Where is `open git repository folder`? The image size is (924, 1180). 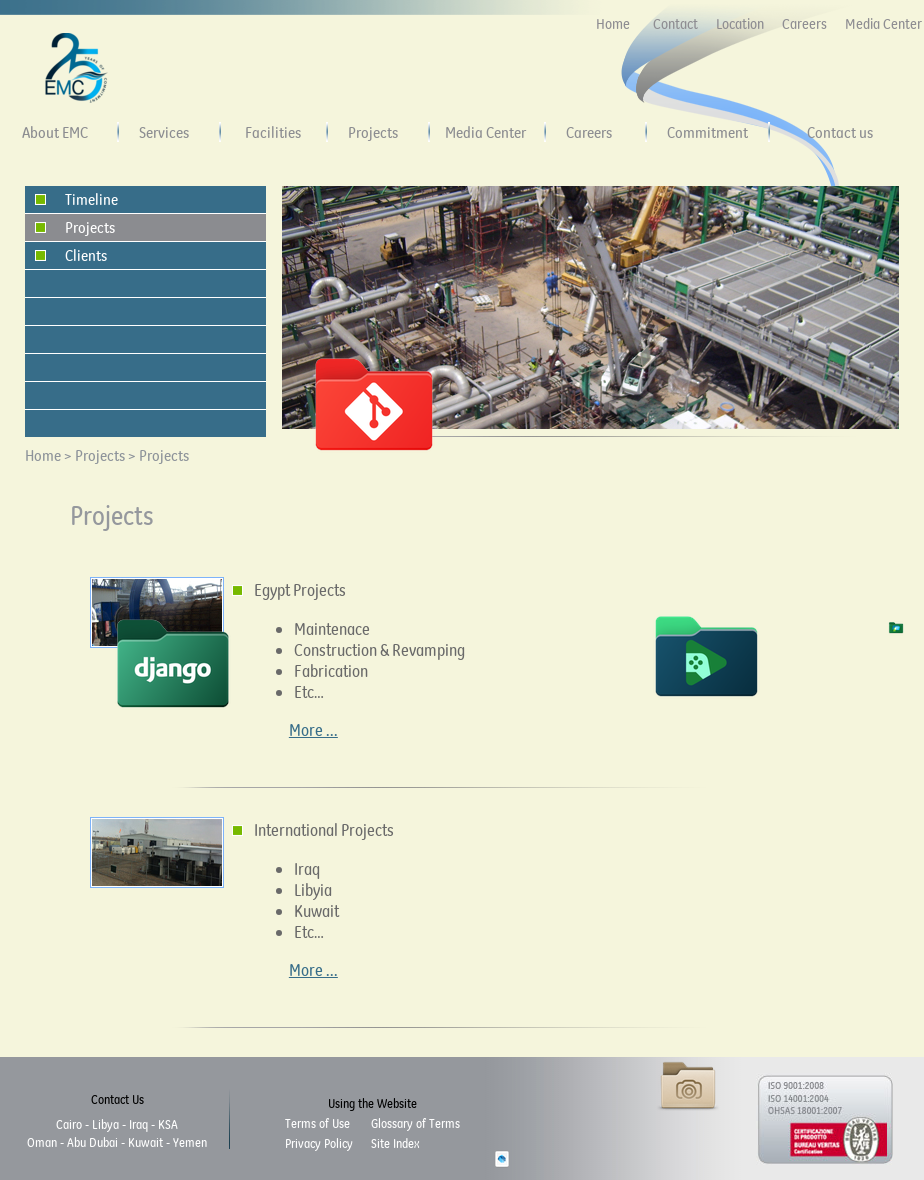 open git repository folder is located at coordinates (373, 407).